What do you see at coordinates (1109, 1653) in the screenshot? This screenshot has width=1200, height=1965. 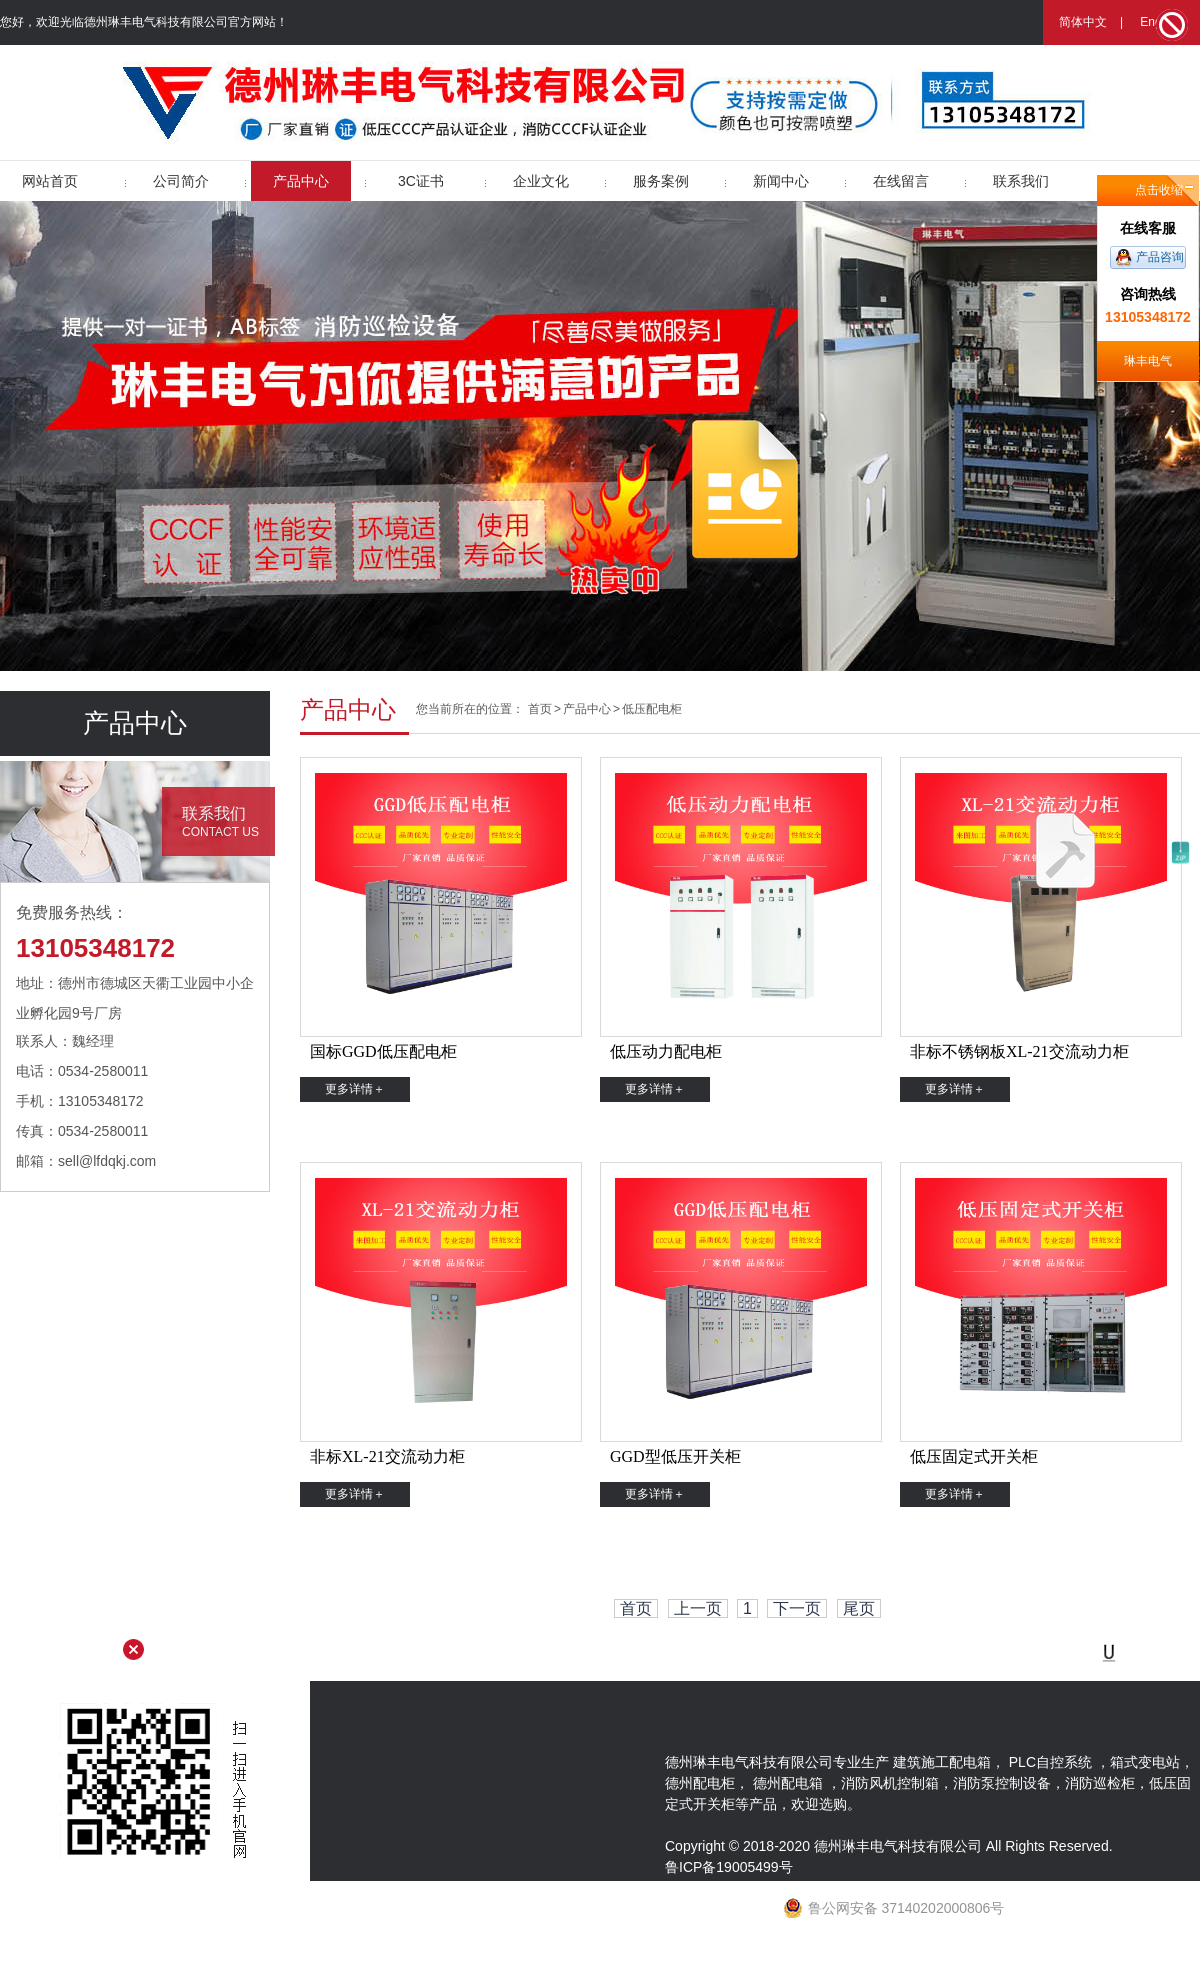 I see `apply underline formatting to selected text` at bounding box center [1109, 1653].